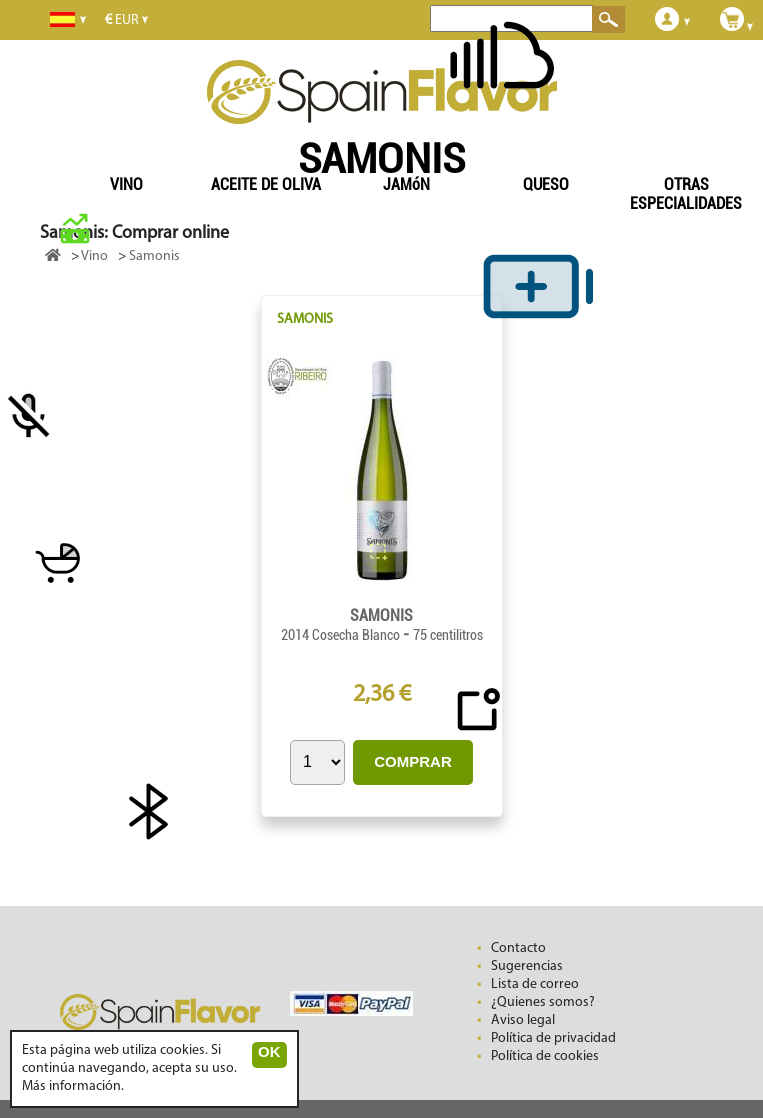  Describe the element at coordinates (478, 710) in the screenshot. I see `view notifications` at that location.